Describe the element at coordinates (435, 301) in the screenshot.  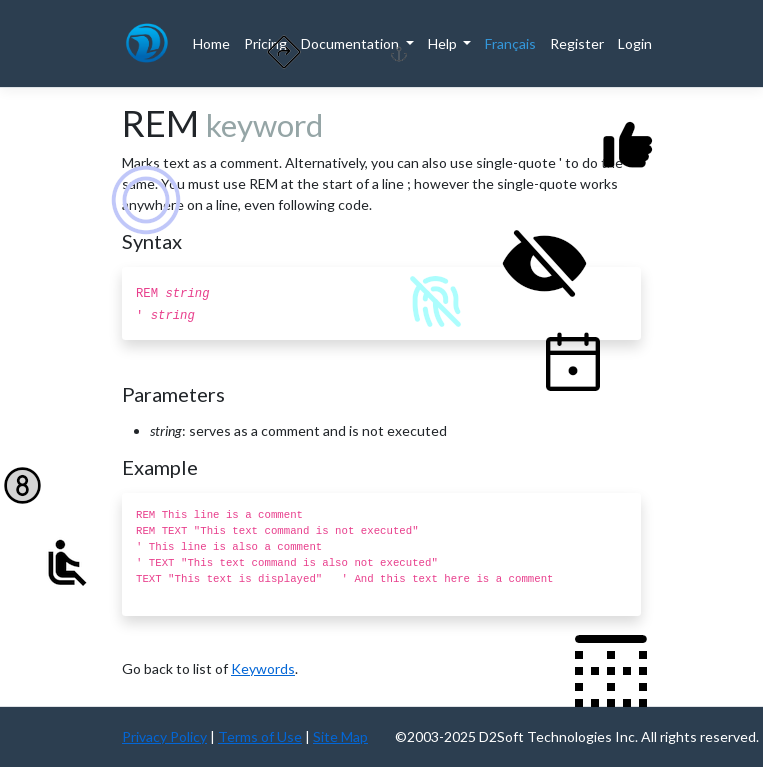
I see `disable fingerprint authentication` at that location.